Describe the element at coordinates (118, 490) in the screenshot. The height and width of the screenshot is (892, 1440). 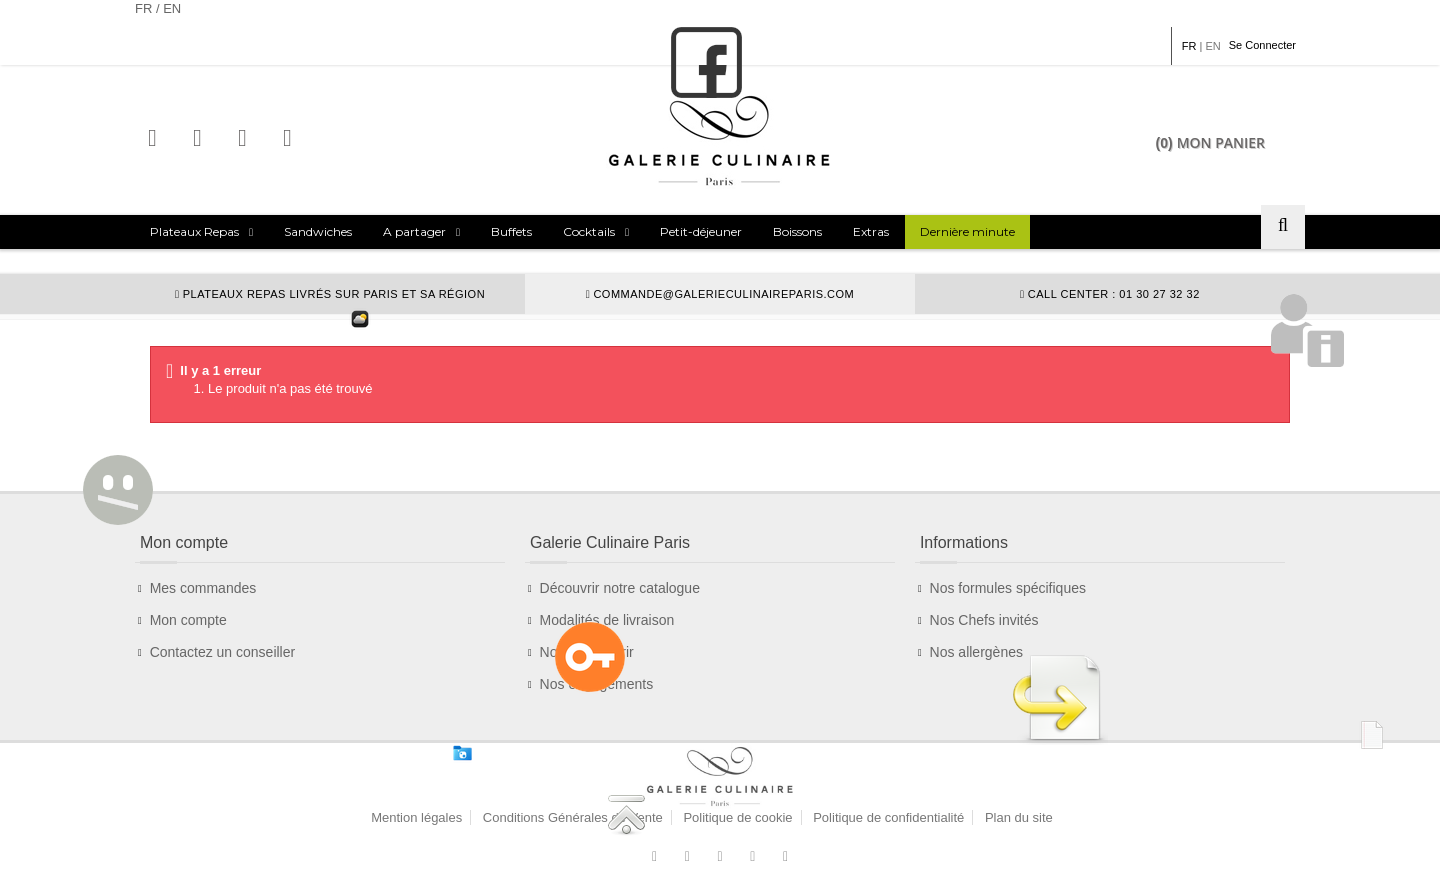
I see `indicates uncertain or neutral status` at that location.